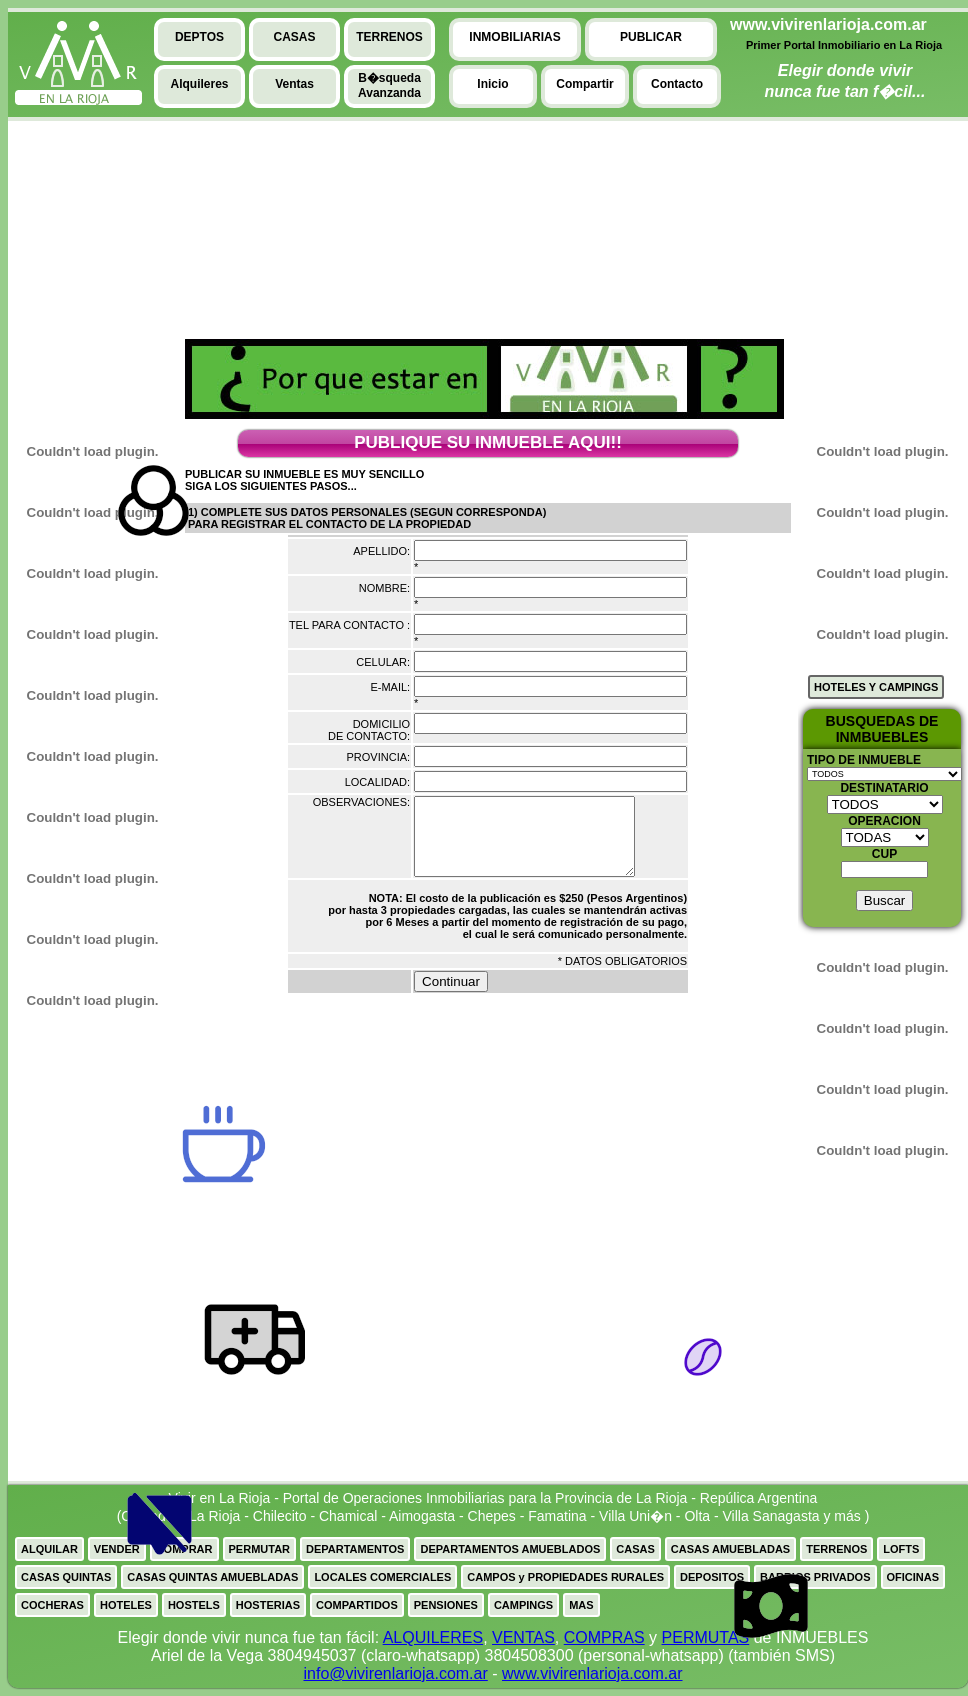 This screenshot has height=1696, width=968. Describe the element at coordinates (703, 1357) in the screenshot. I see `access coffee shop or café locations` at that location.